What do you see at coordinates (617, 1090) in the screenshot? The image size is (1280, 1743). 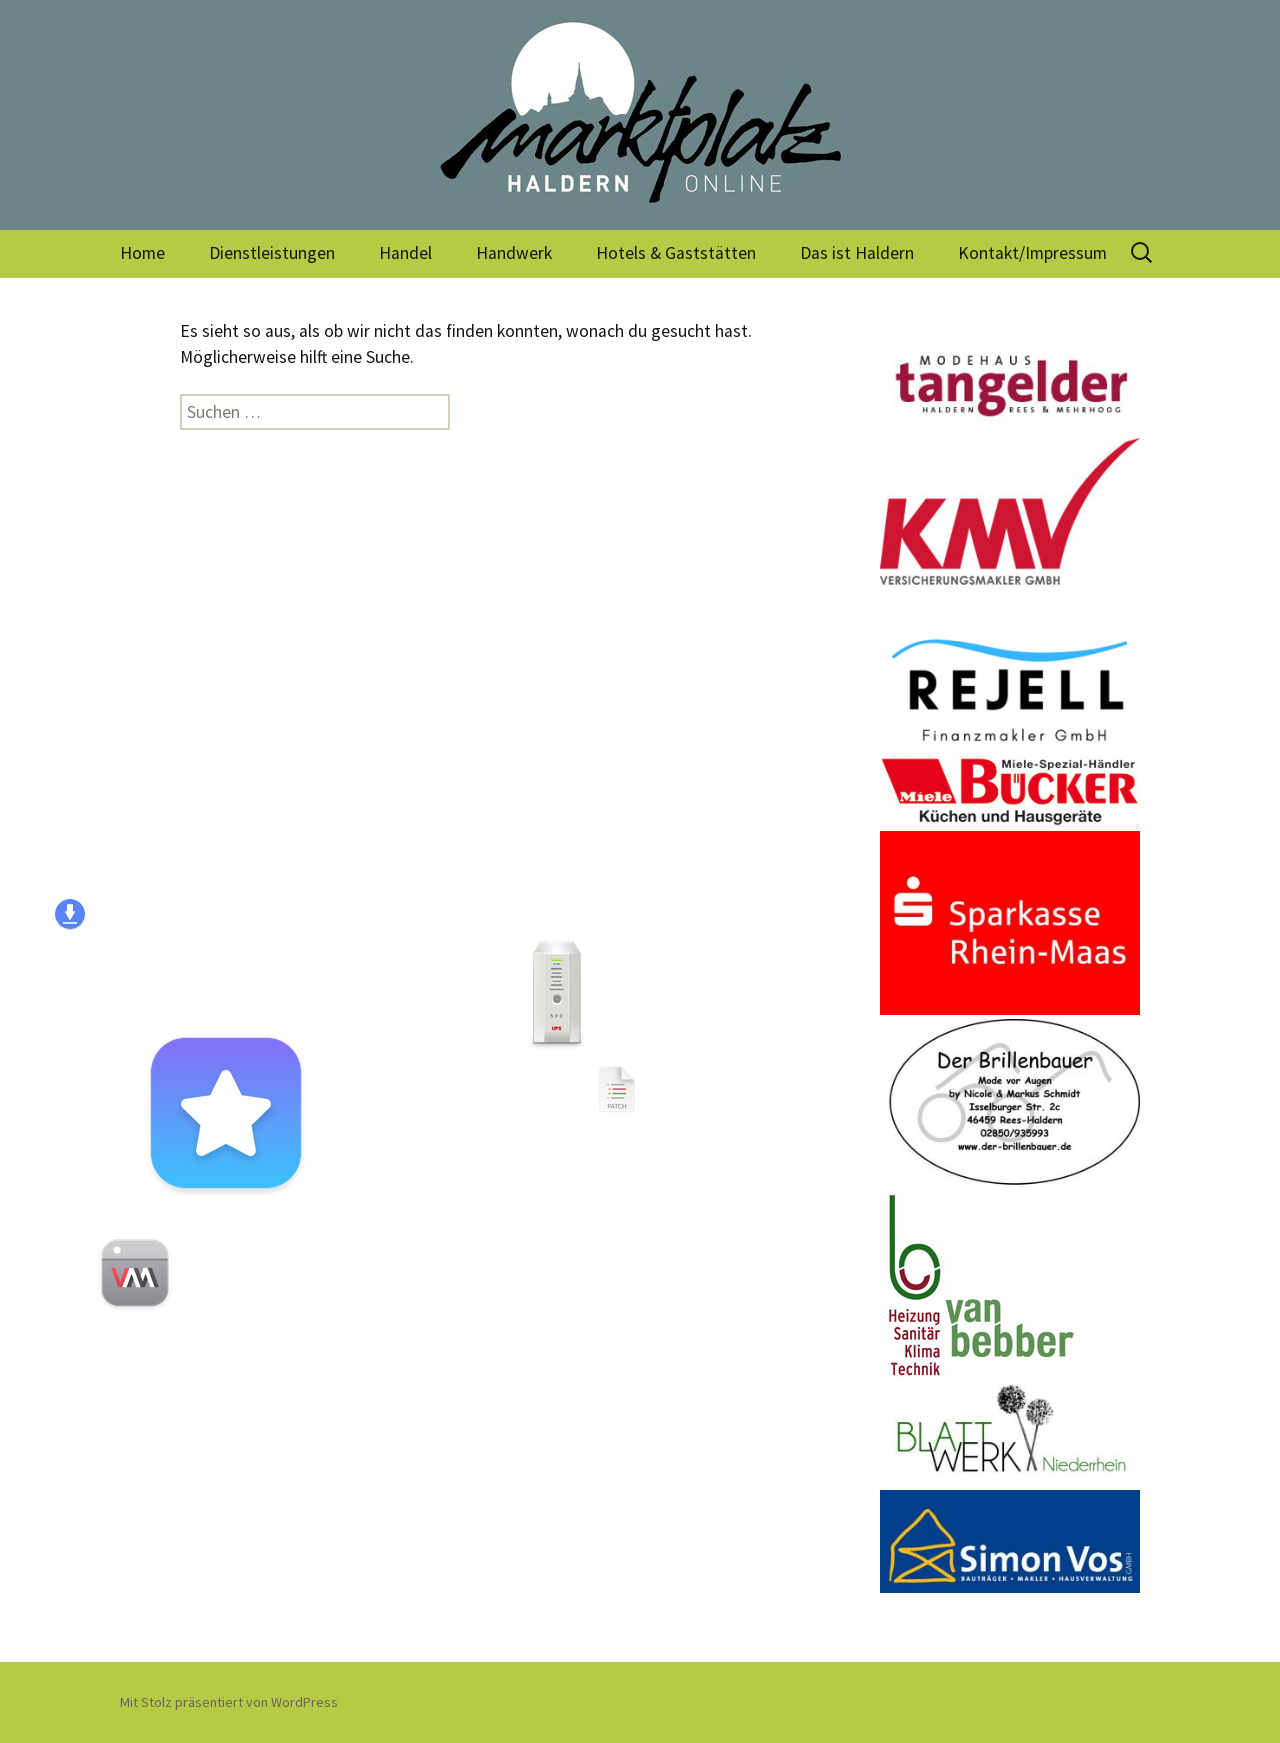 I see `a patch or diff file containing code changes` at bounding box center [617, 1090].